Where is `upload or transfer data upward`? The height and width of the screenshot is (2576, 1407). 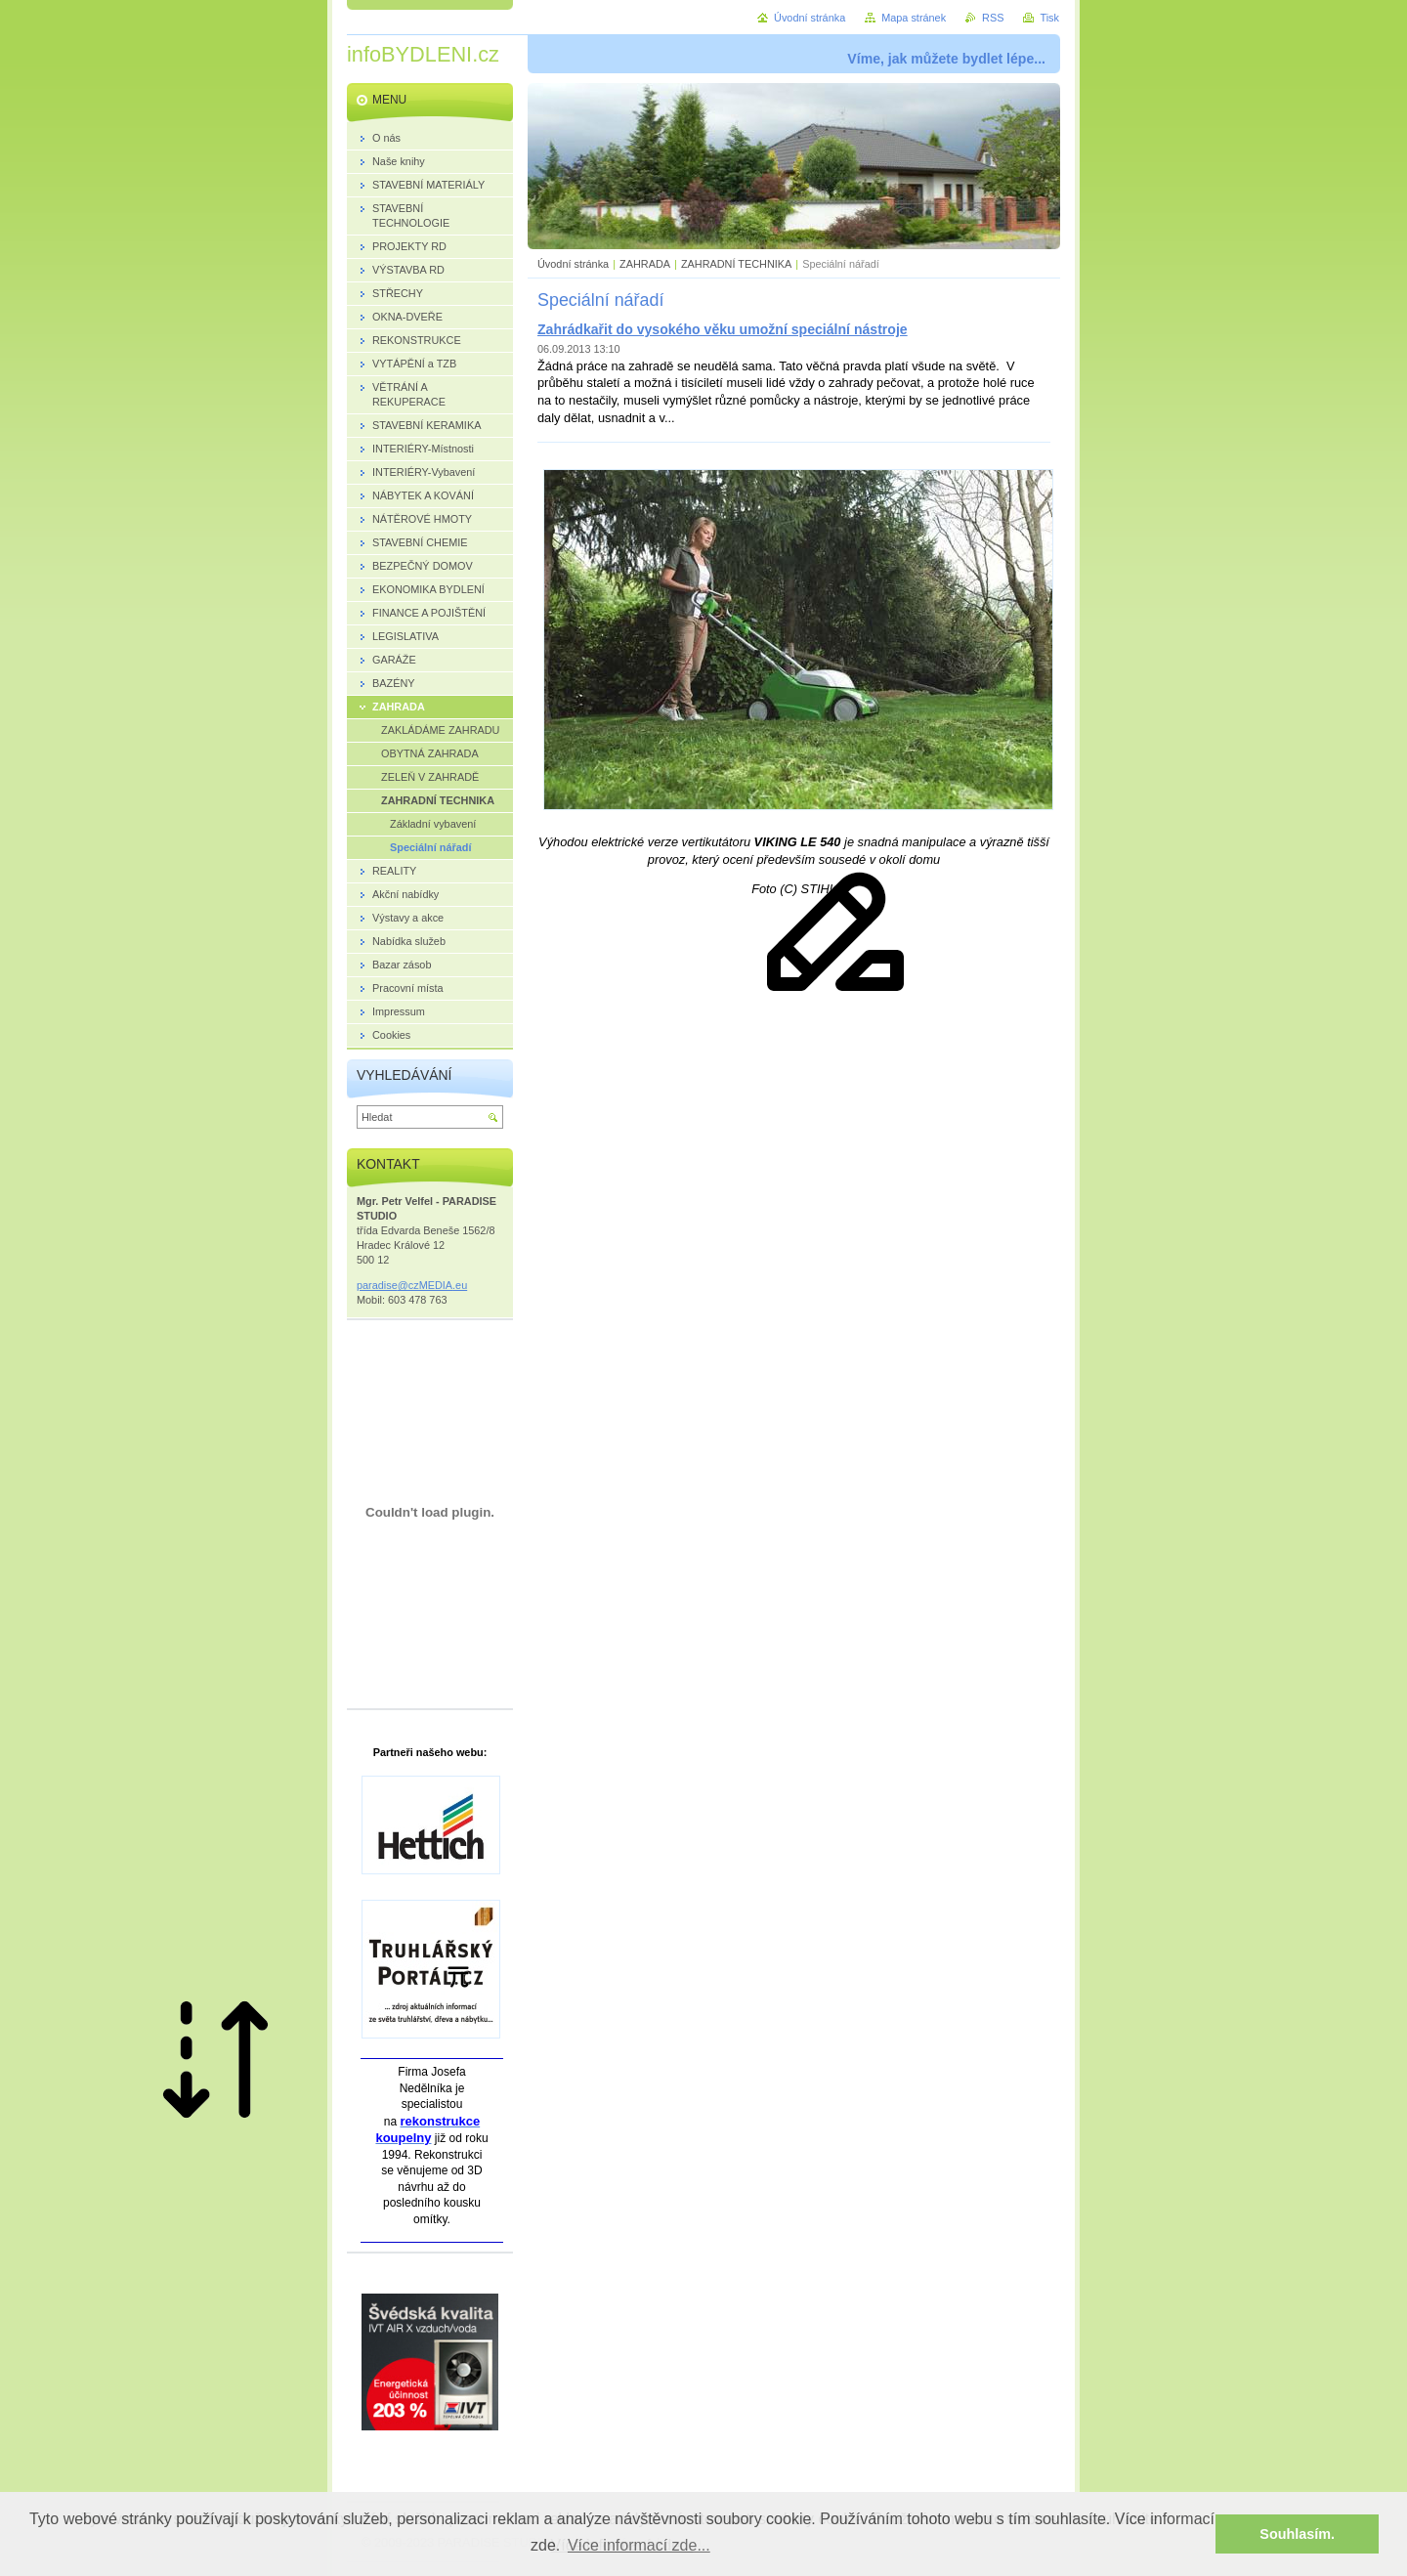 upload or transfer data upward is located at coordinates (215, 2059).